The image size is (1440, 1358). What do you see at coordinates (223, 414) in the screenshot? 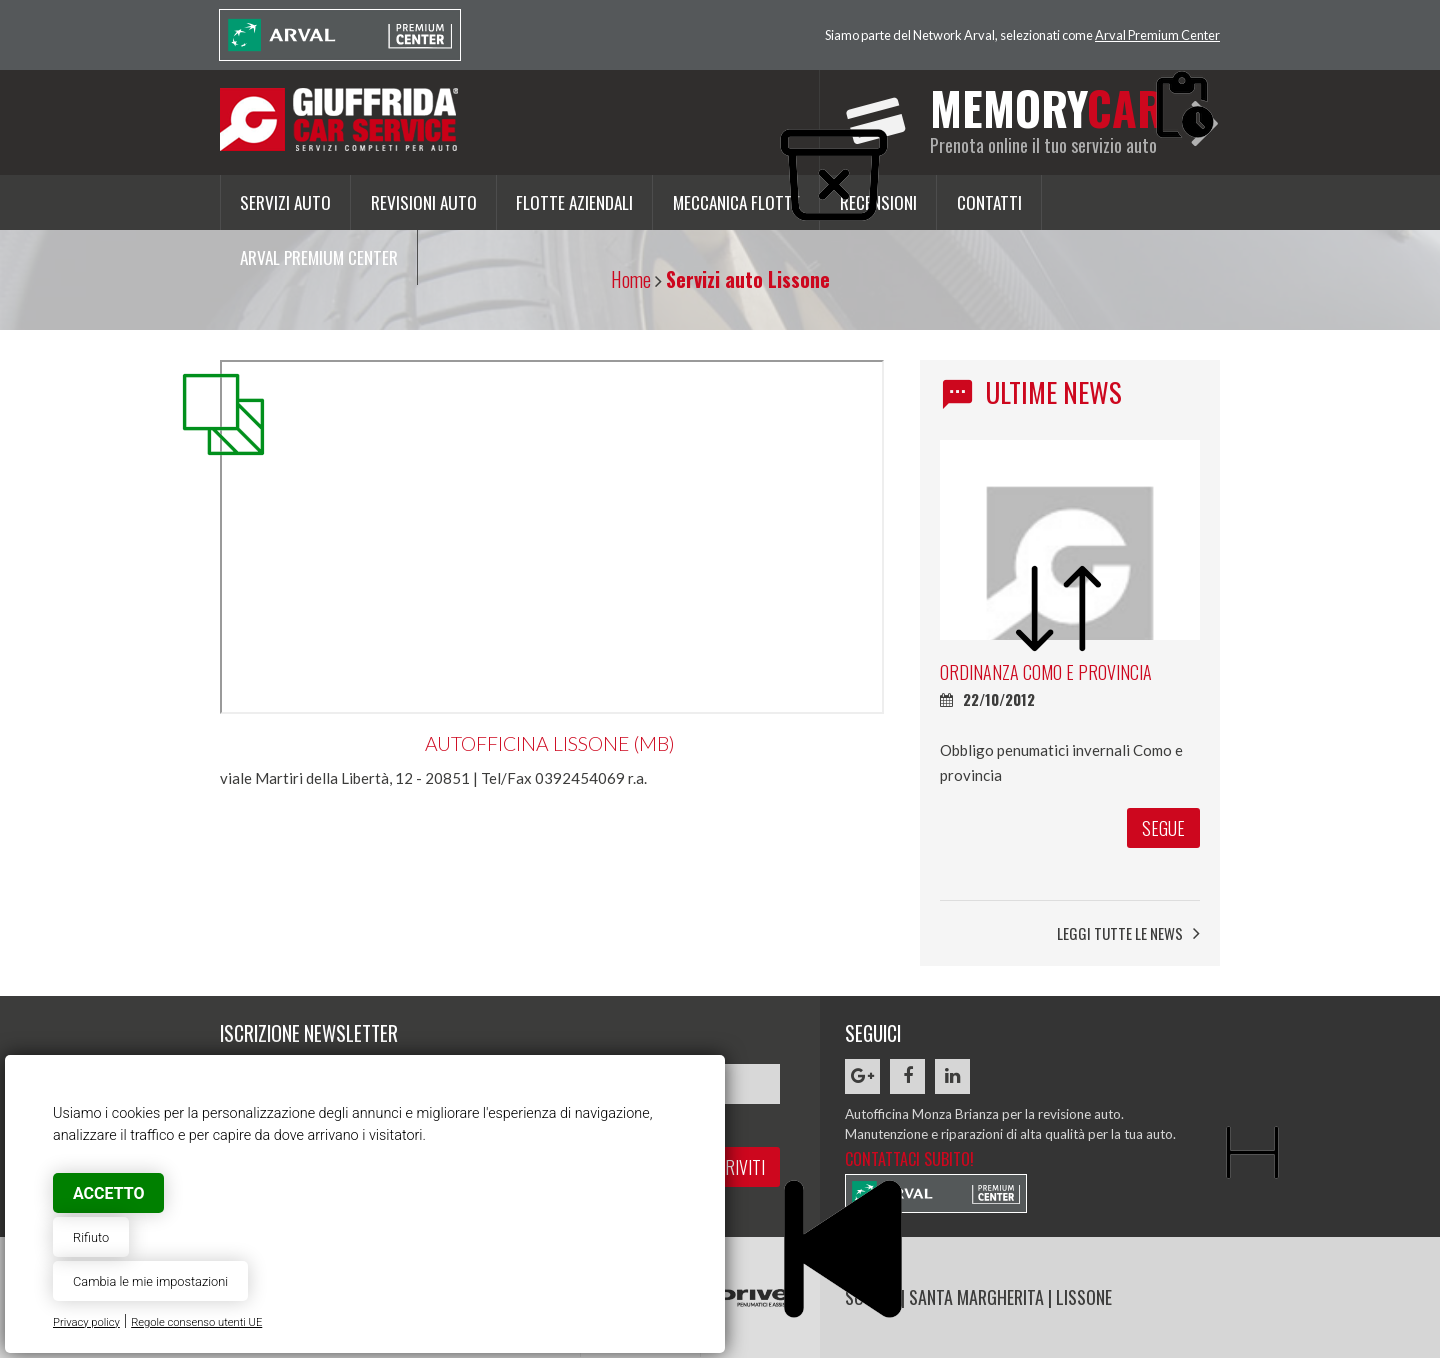
I see `remove or subtract a selected item` at bounding box center [223, 414].